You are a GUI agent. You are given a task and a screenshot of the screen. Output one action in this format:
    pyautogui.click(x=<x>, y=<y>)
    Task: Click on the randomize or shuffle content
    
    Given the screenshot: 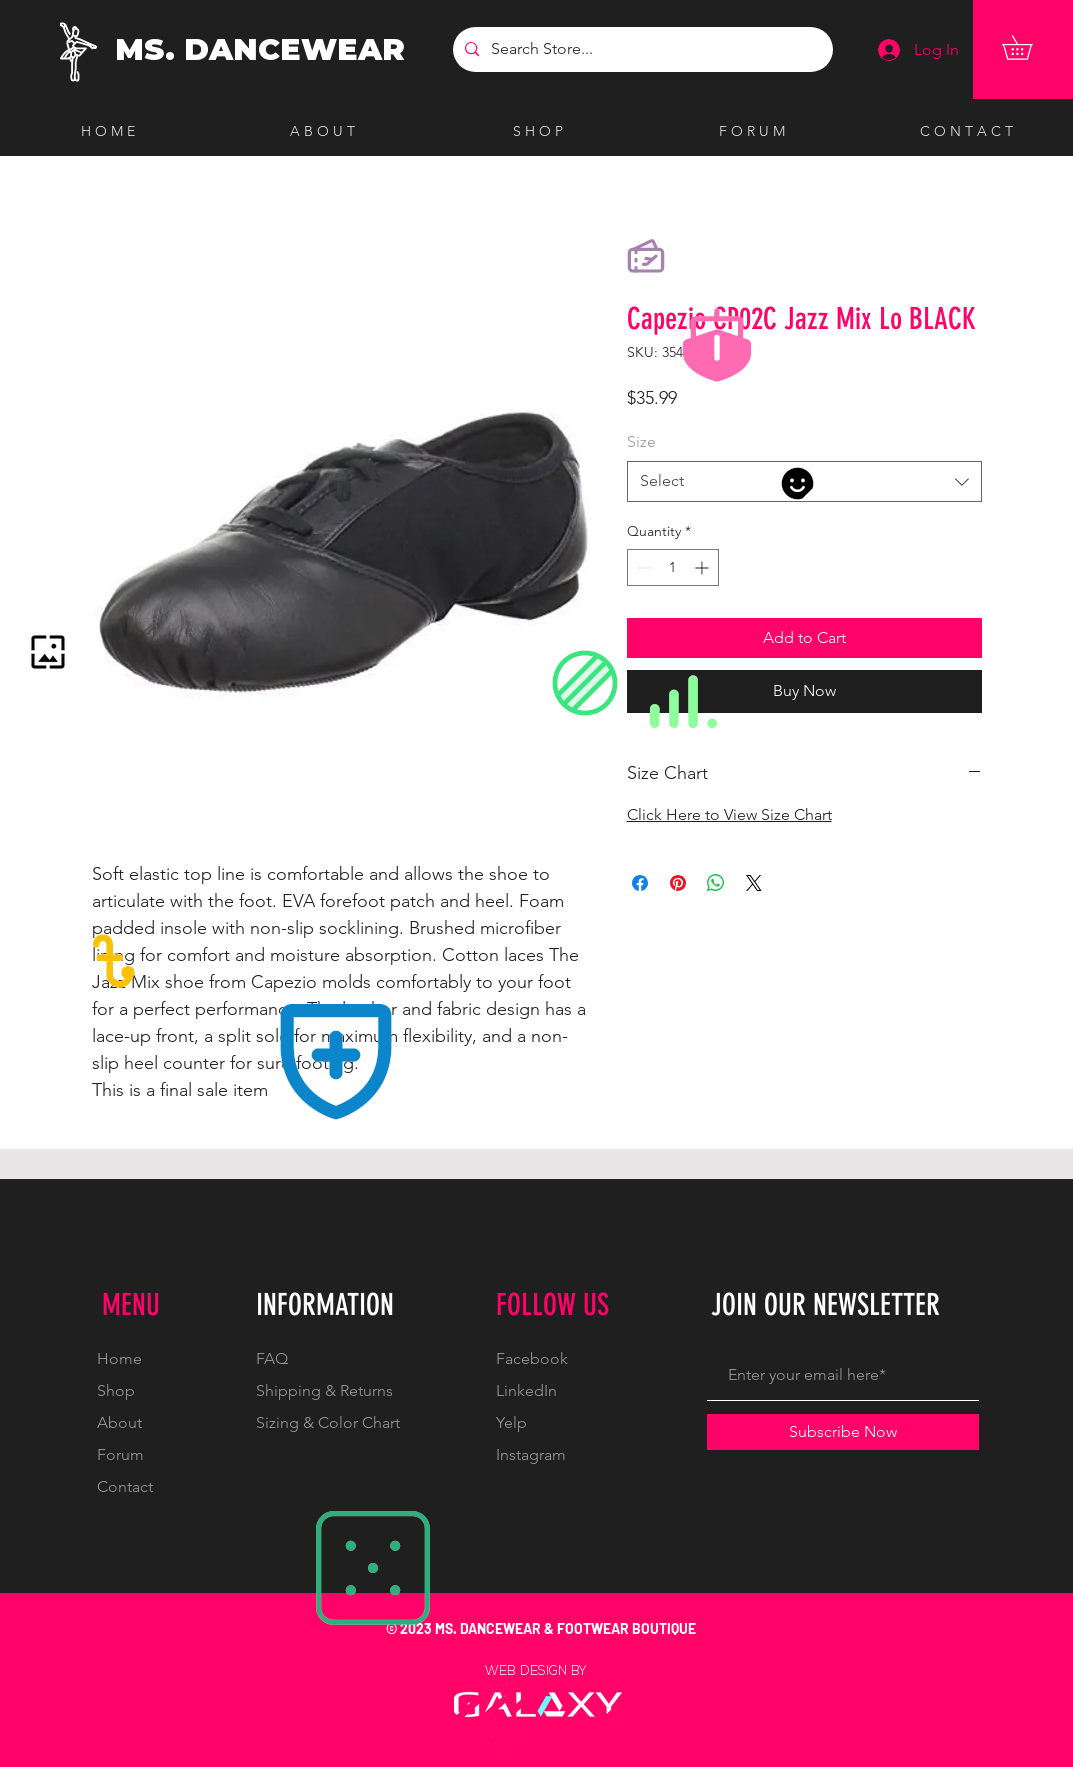 What is the action you would take?
    pyautogui.click(x=373, y=1568)
    